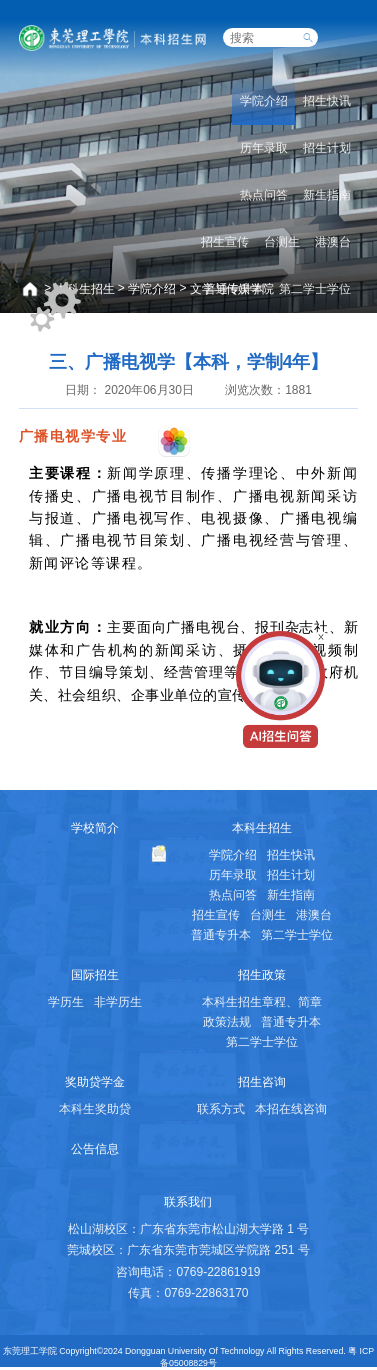 The width and height of the screenshot is (377, 1370). I want to click on compose a new email message, so click(159, 854).